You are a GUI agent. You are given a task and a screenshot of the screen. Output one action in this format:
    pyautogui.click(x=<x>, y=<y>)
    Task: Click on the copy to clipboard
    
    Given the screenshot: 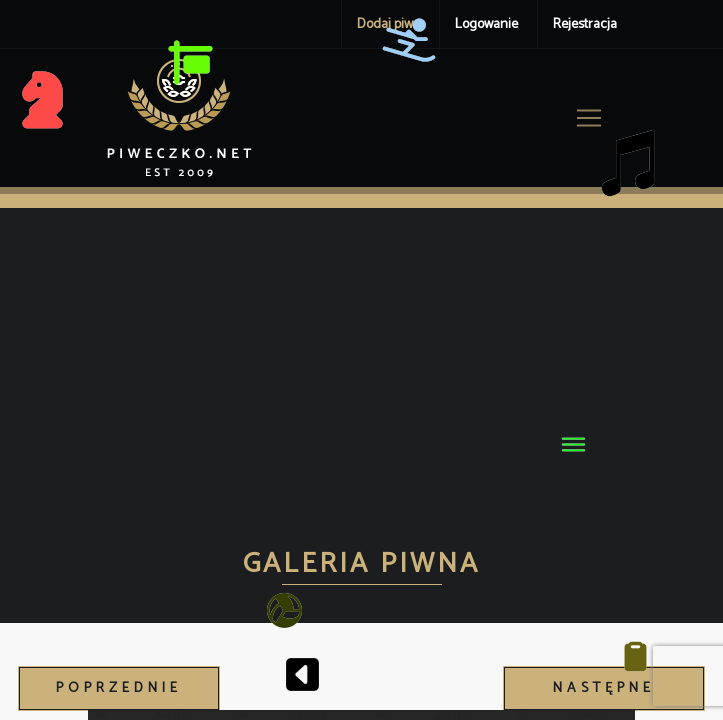 What is the action you would take?
    pyautogui.click(x=635, y=656)
    